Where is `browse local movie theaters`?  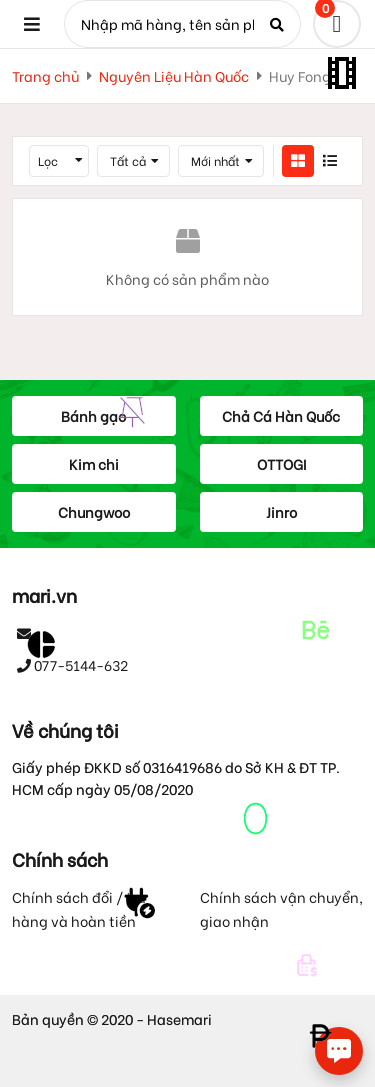
browse local movie theaters is located at coordinates (342, 73).